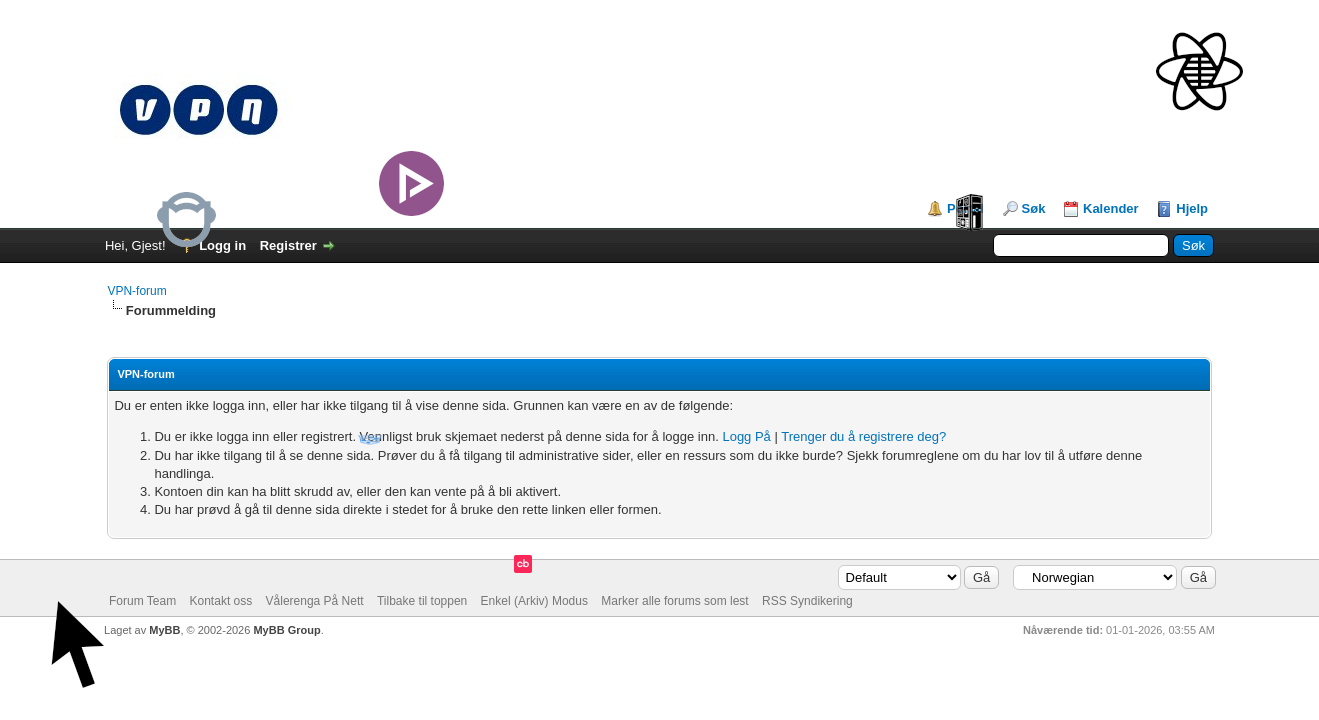 Image resolution: width=1319 pixels, height=720 pixels. What do you see at coordinates (411, 183) in the screenshot?
I see `open the NewPipe app` at bounding box center [411, 183].